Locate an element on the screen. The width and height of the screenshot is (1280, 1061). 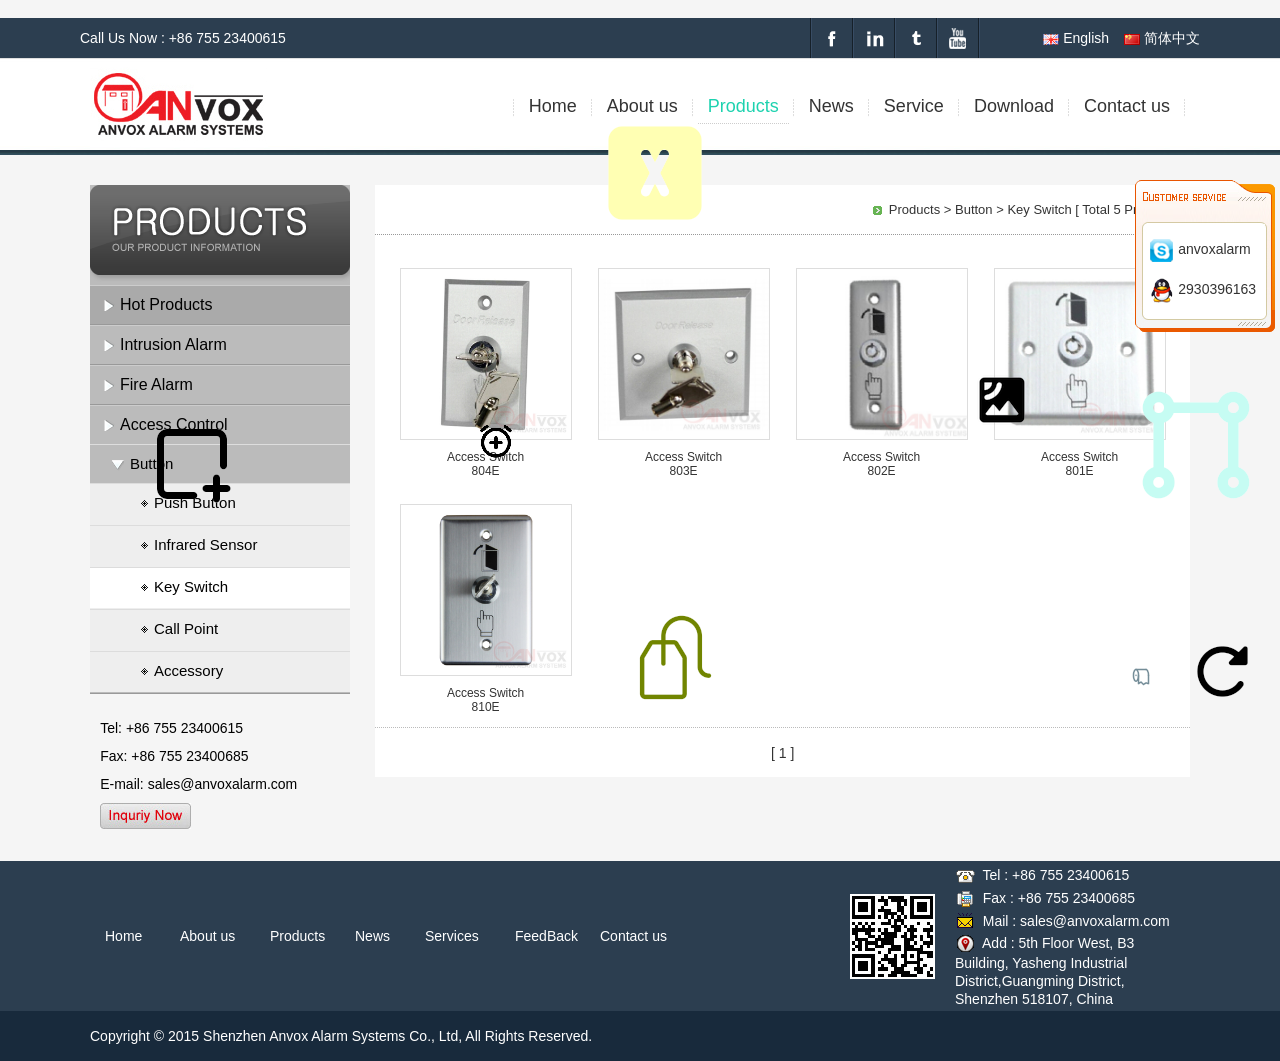
close or dismiss a window is located at coordinates (655, 173).